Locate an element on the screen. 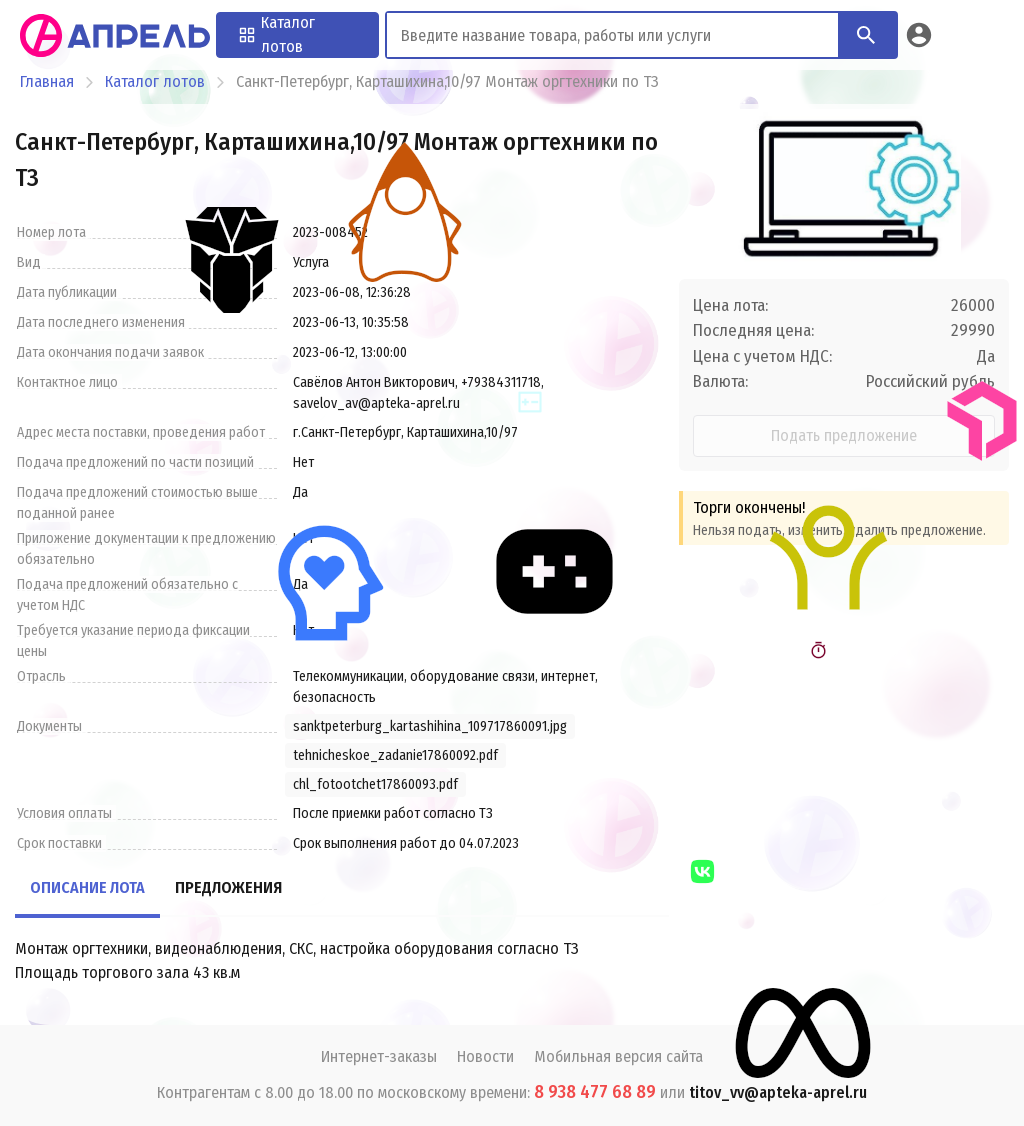  Meta company logo is located at coordinates (803, 1033).